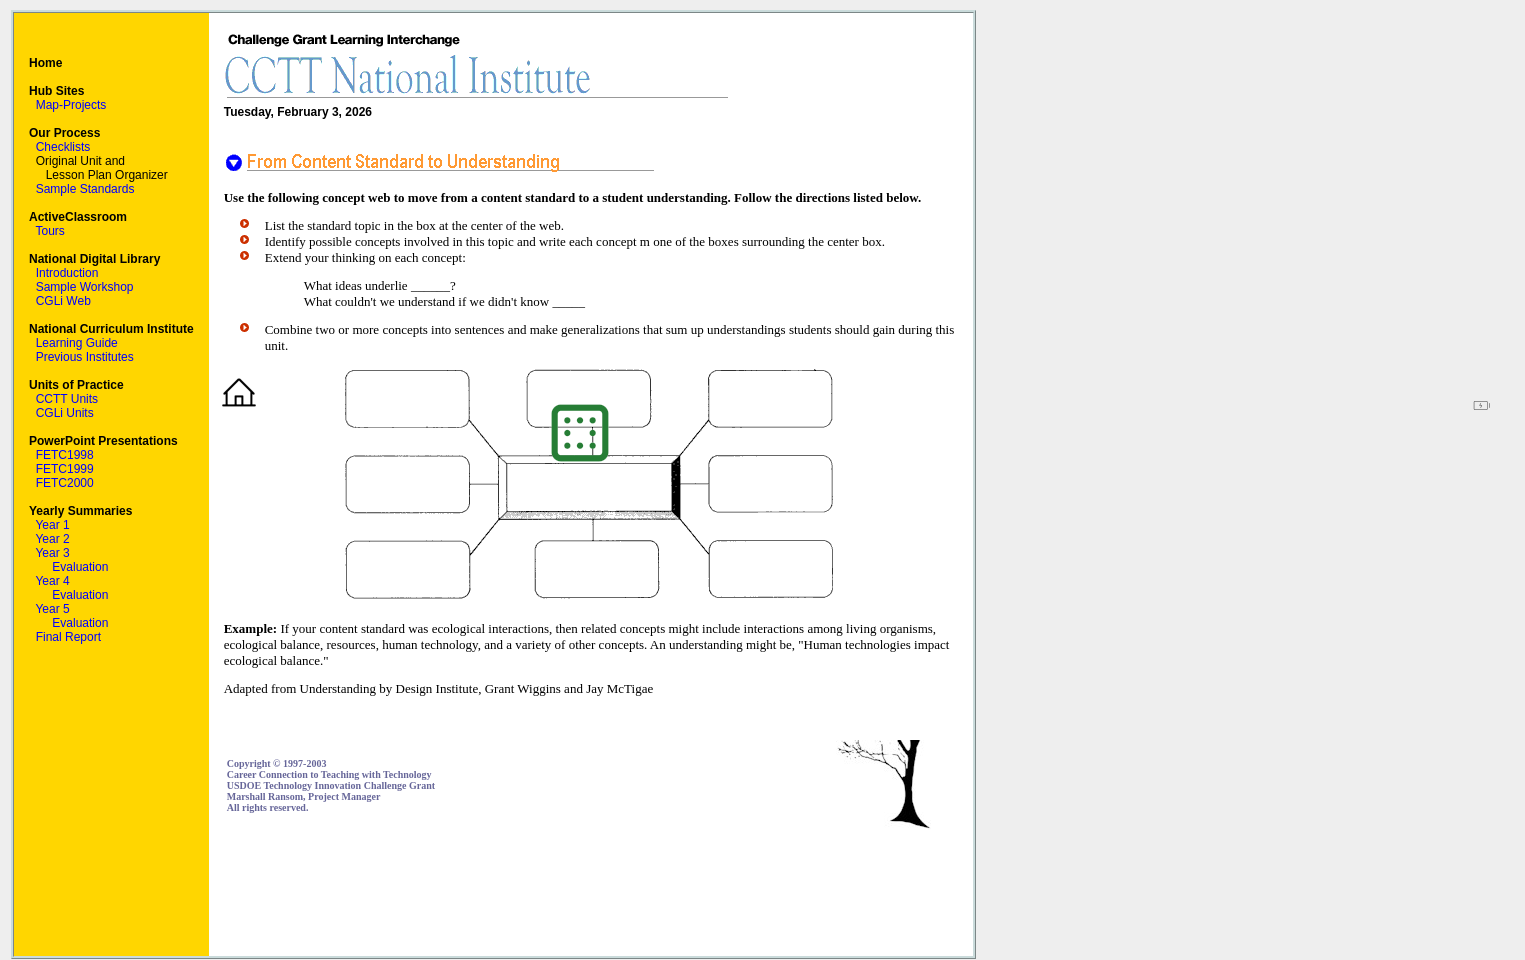  What do you see at coordinates (239, 393) in the screenshot?
I see `navigate to home screen` at bounding box center [239, 393].